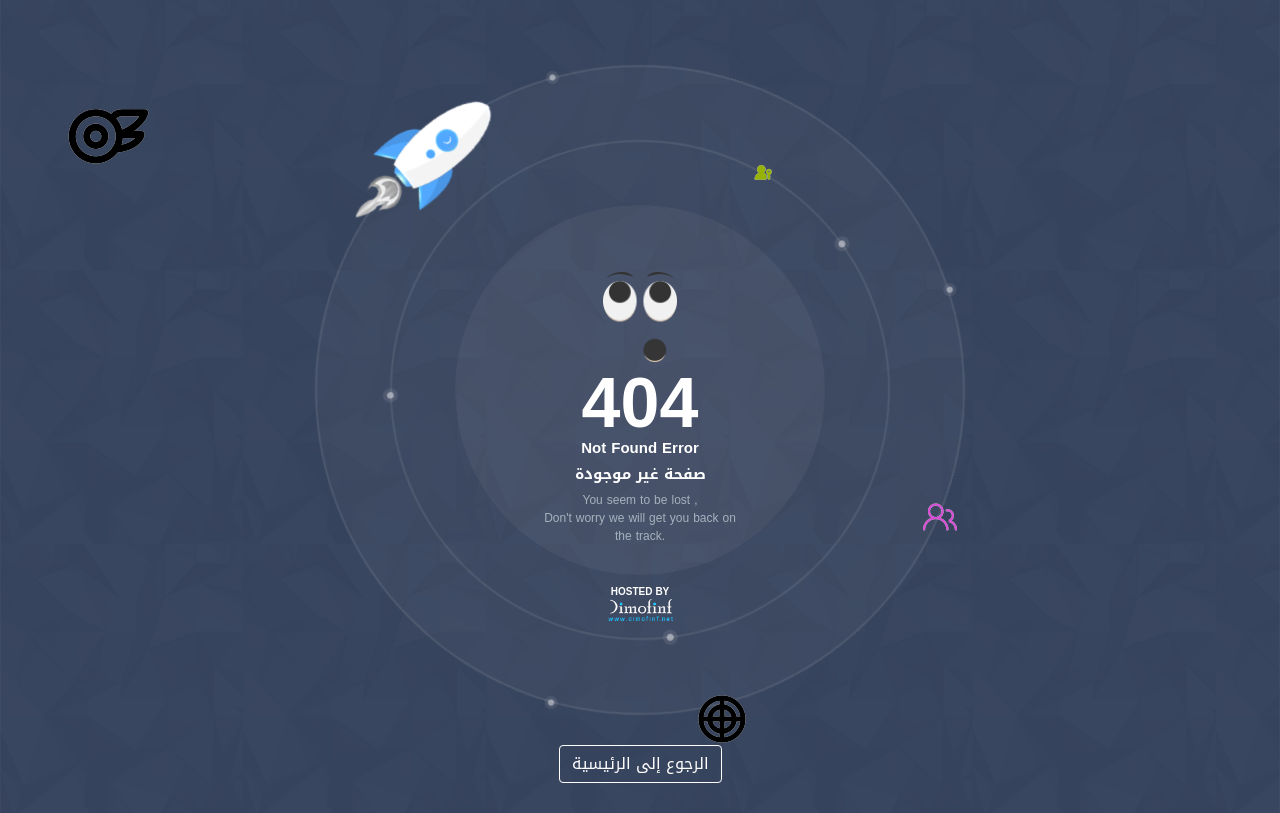  What do you see at coordinates (940, 517) in the screenshot?
I see `view team members or collaborators` at bounding box center [940, 517].